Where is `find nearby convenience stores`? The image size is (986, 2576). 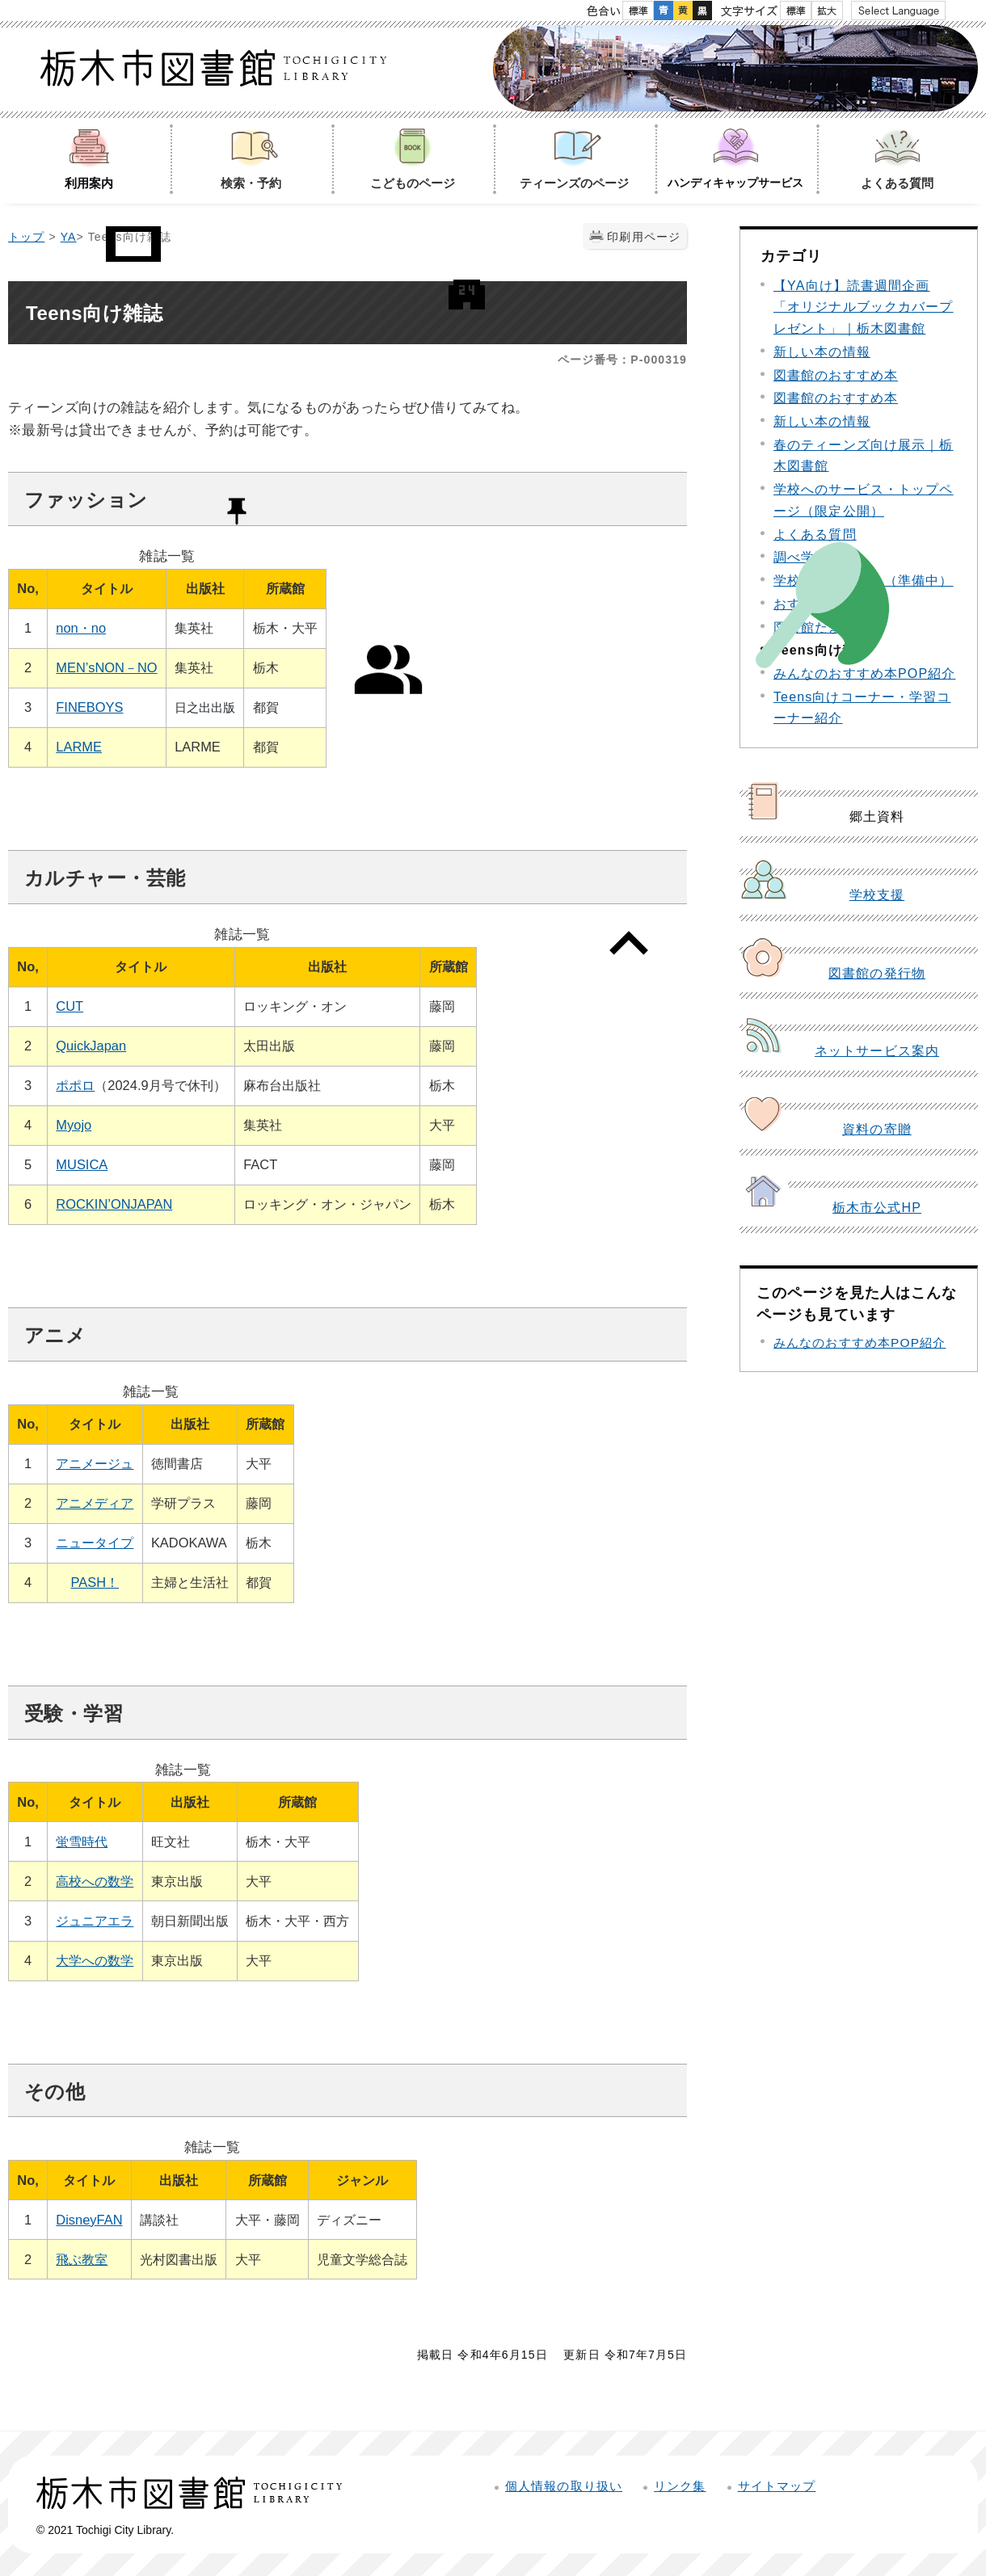
find nearby convenience stores is located at coordinates (466, 294).